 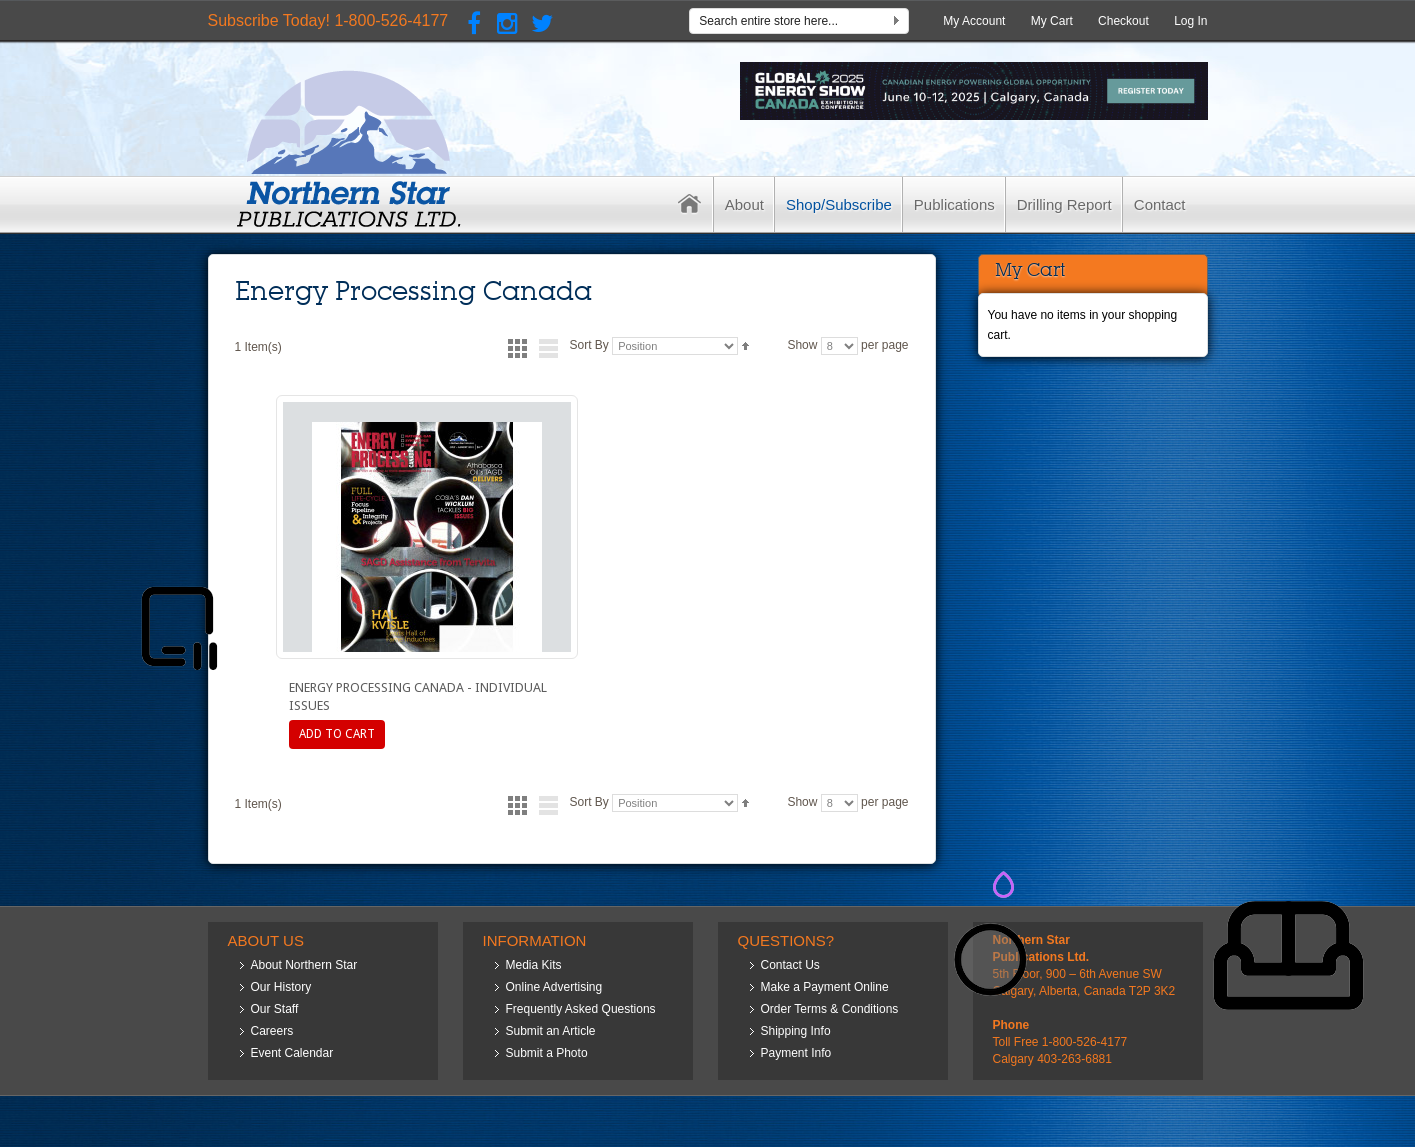 I want to click on indicates a filled or selected state, so click(x=990, y=959).